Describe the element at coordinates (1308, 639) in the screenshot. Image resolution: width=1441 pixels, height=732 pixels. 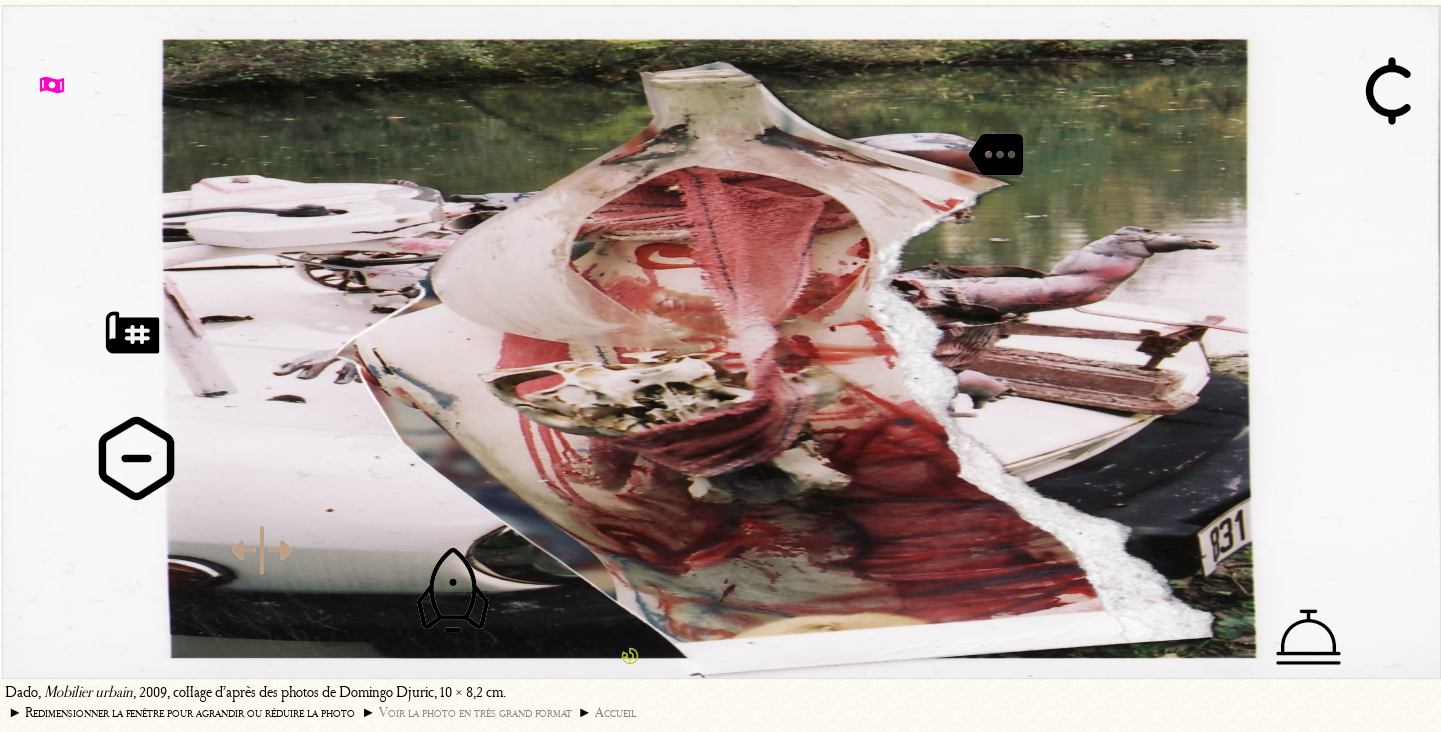
I see `request assistance or service` at that location.